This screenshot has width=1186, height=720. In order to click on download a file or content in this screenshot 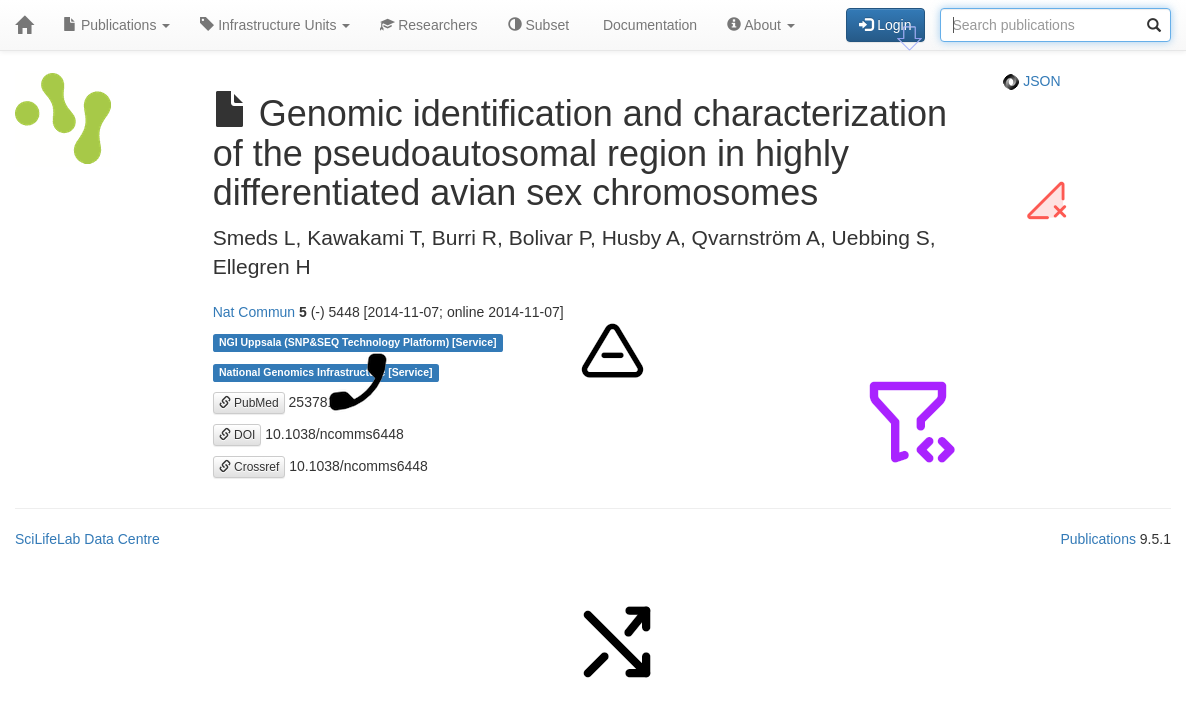, I will do `click(909, 37)`.